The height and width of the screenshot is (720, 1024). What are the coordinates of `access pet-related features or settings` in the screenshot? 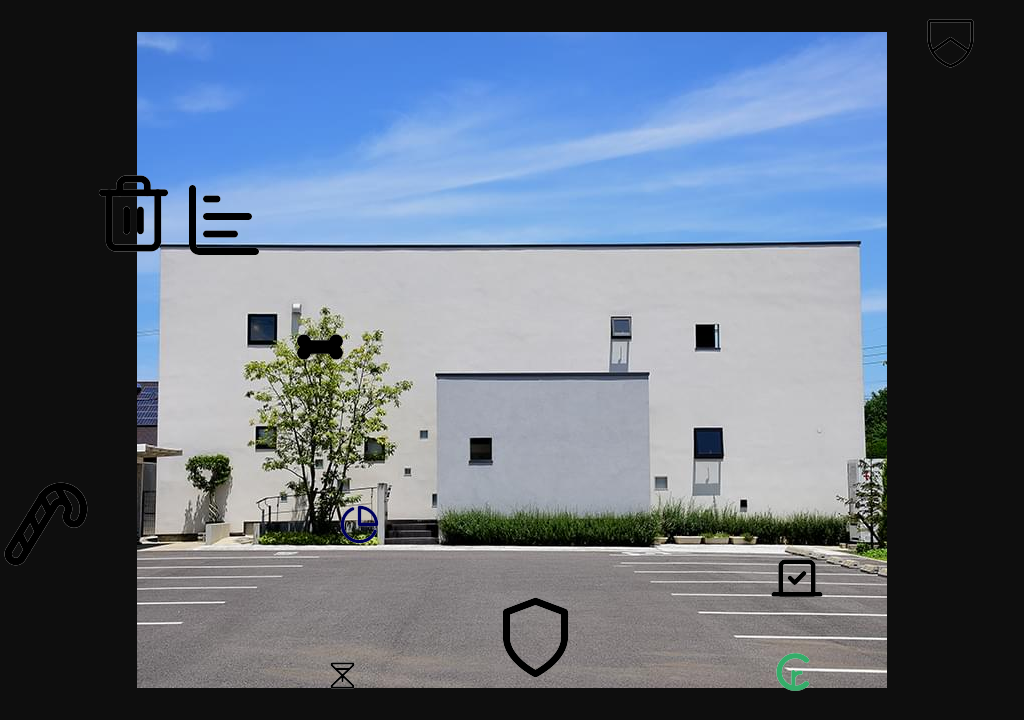 It's located at (320, 347).